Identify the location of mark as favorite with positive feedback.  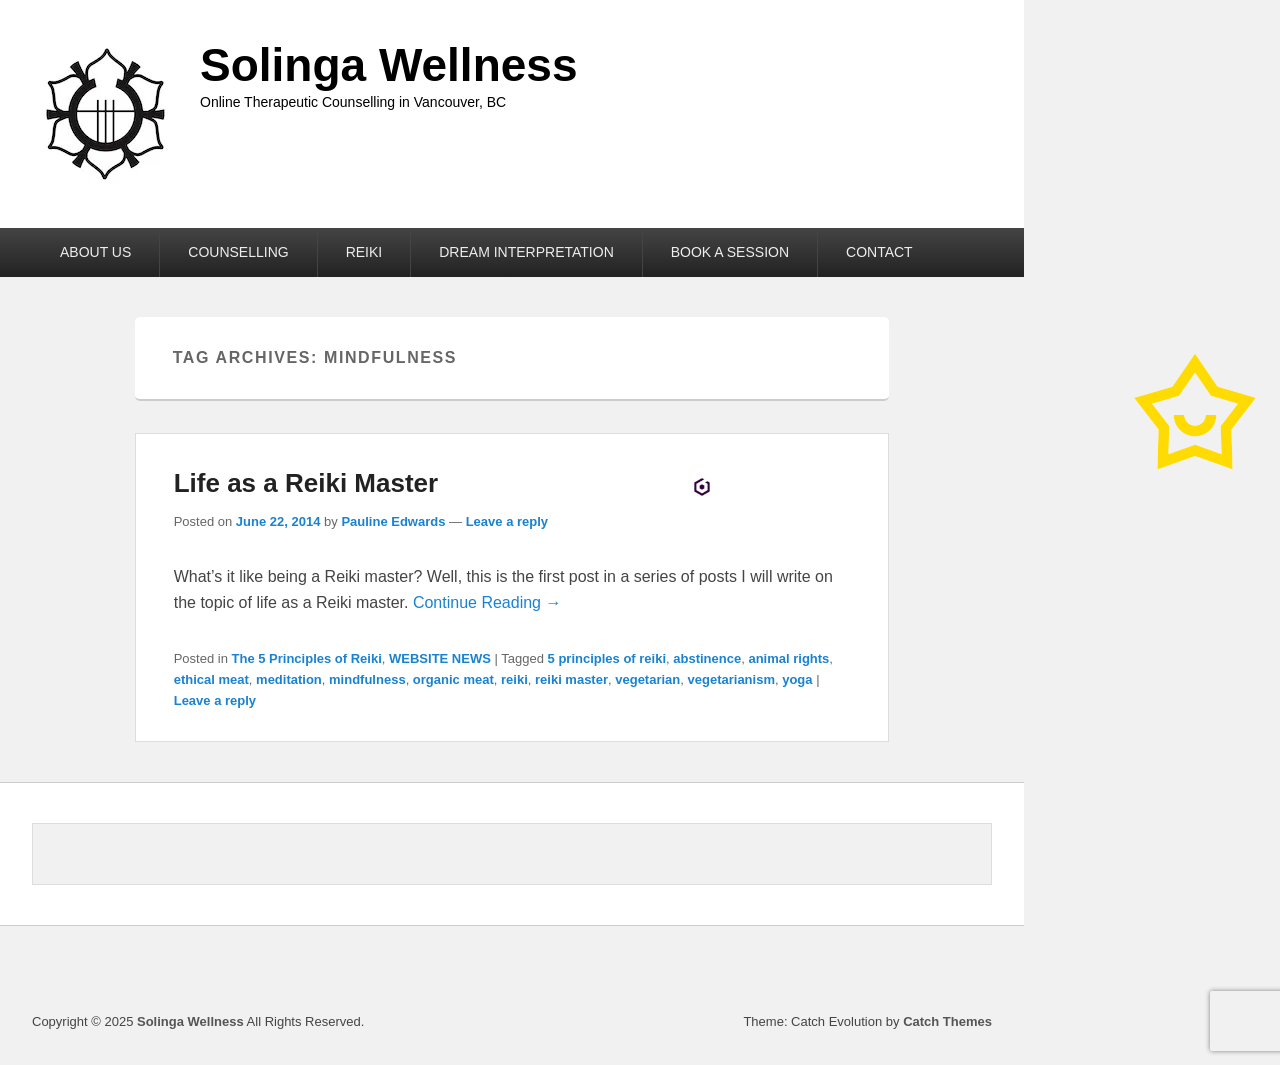
(1195, 415).